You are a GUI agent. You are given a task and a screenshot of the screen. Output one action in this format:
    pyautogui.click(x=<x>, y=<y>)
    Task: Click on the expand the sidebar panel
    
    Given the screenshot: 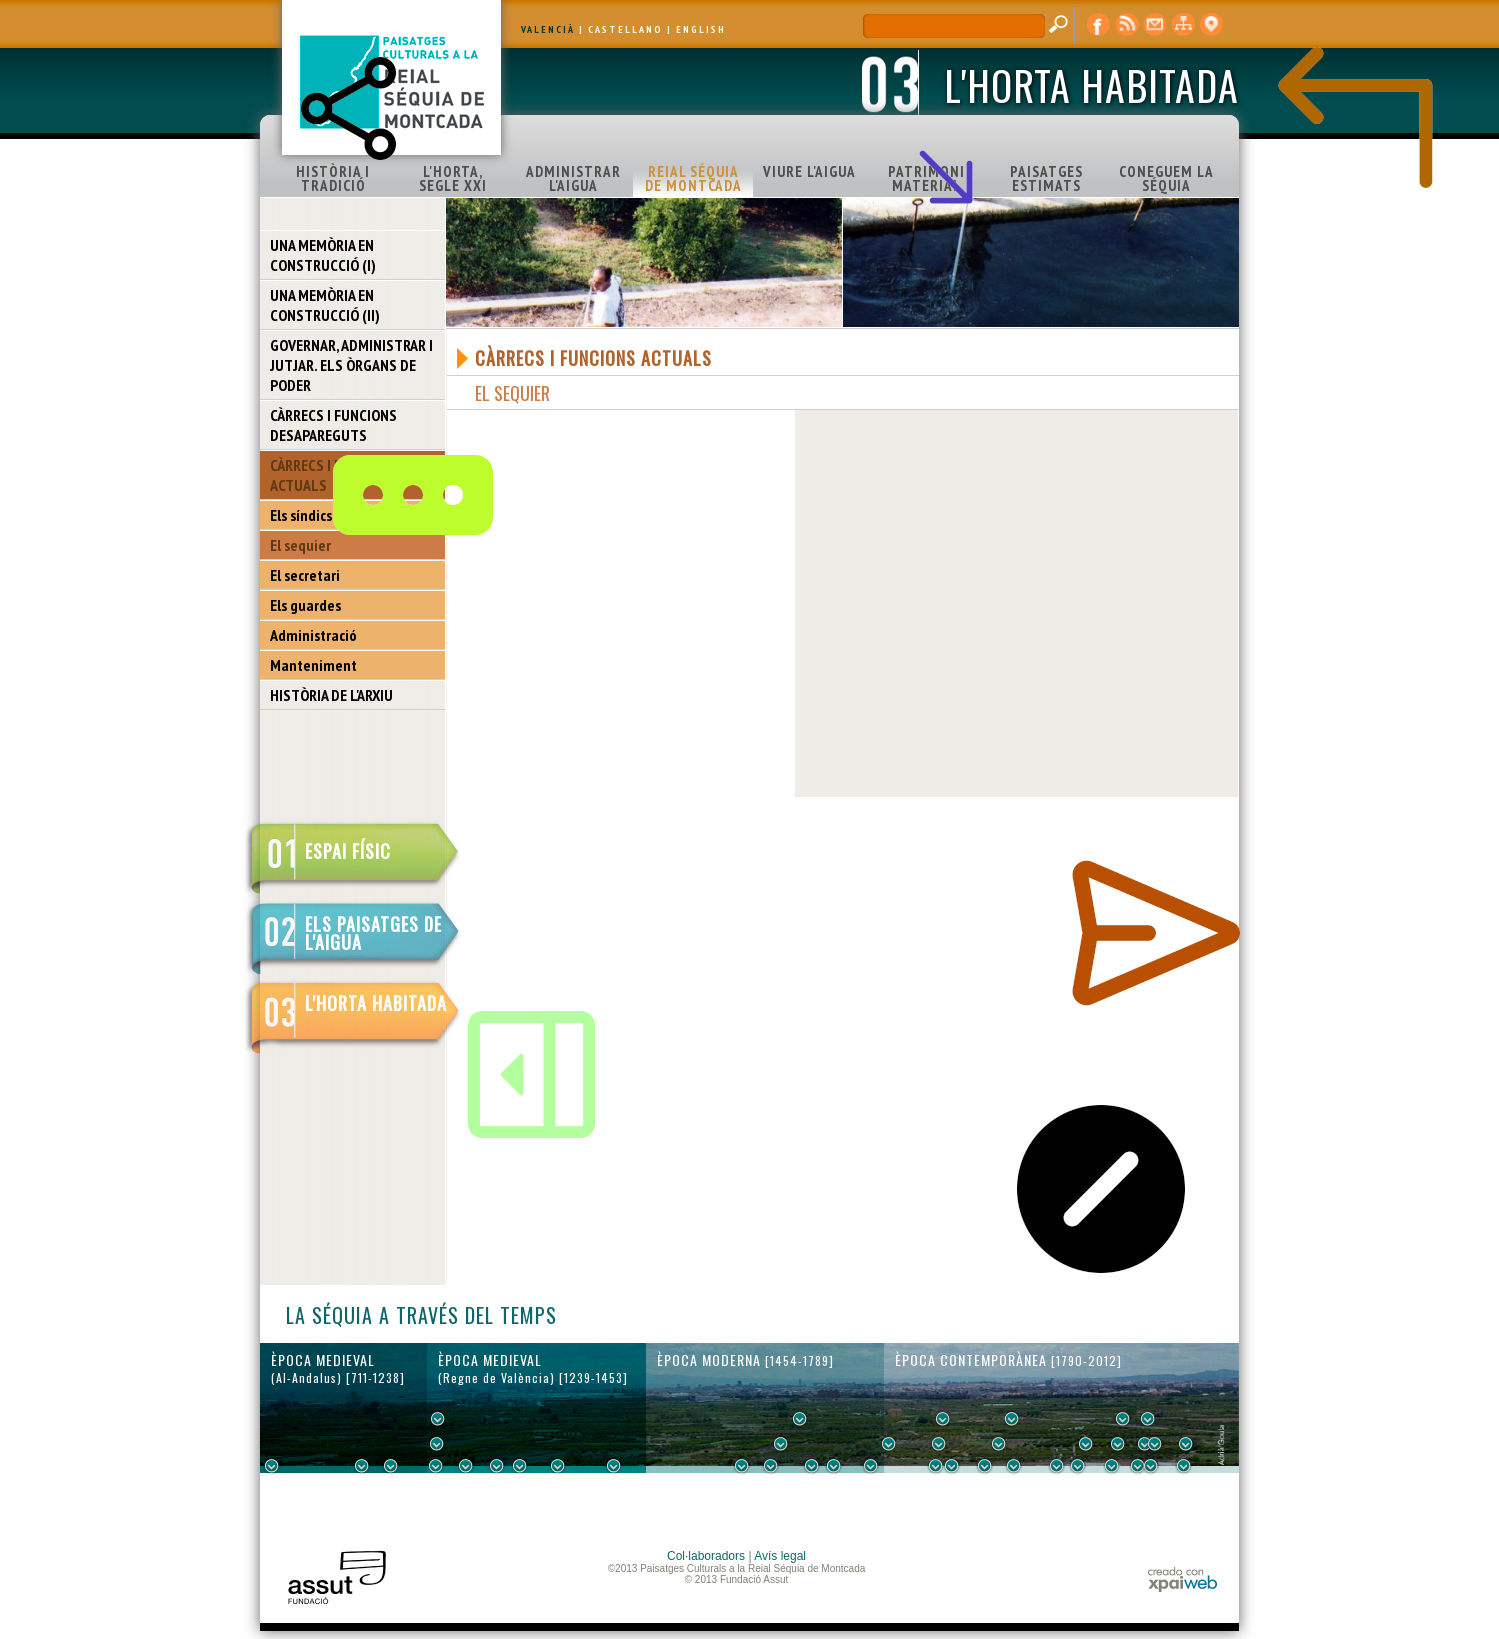 What is the action you would take?
    pyautogui.click(x=531, y=1074)
    